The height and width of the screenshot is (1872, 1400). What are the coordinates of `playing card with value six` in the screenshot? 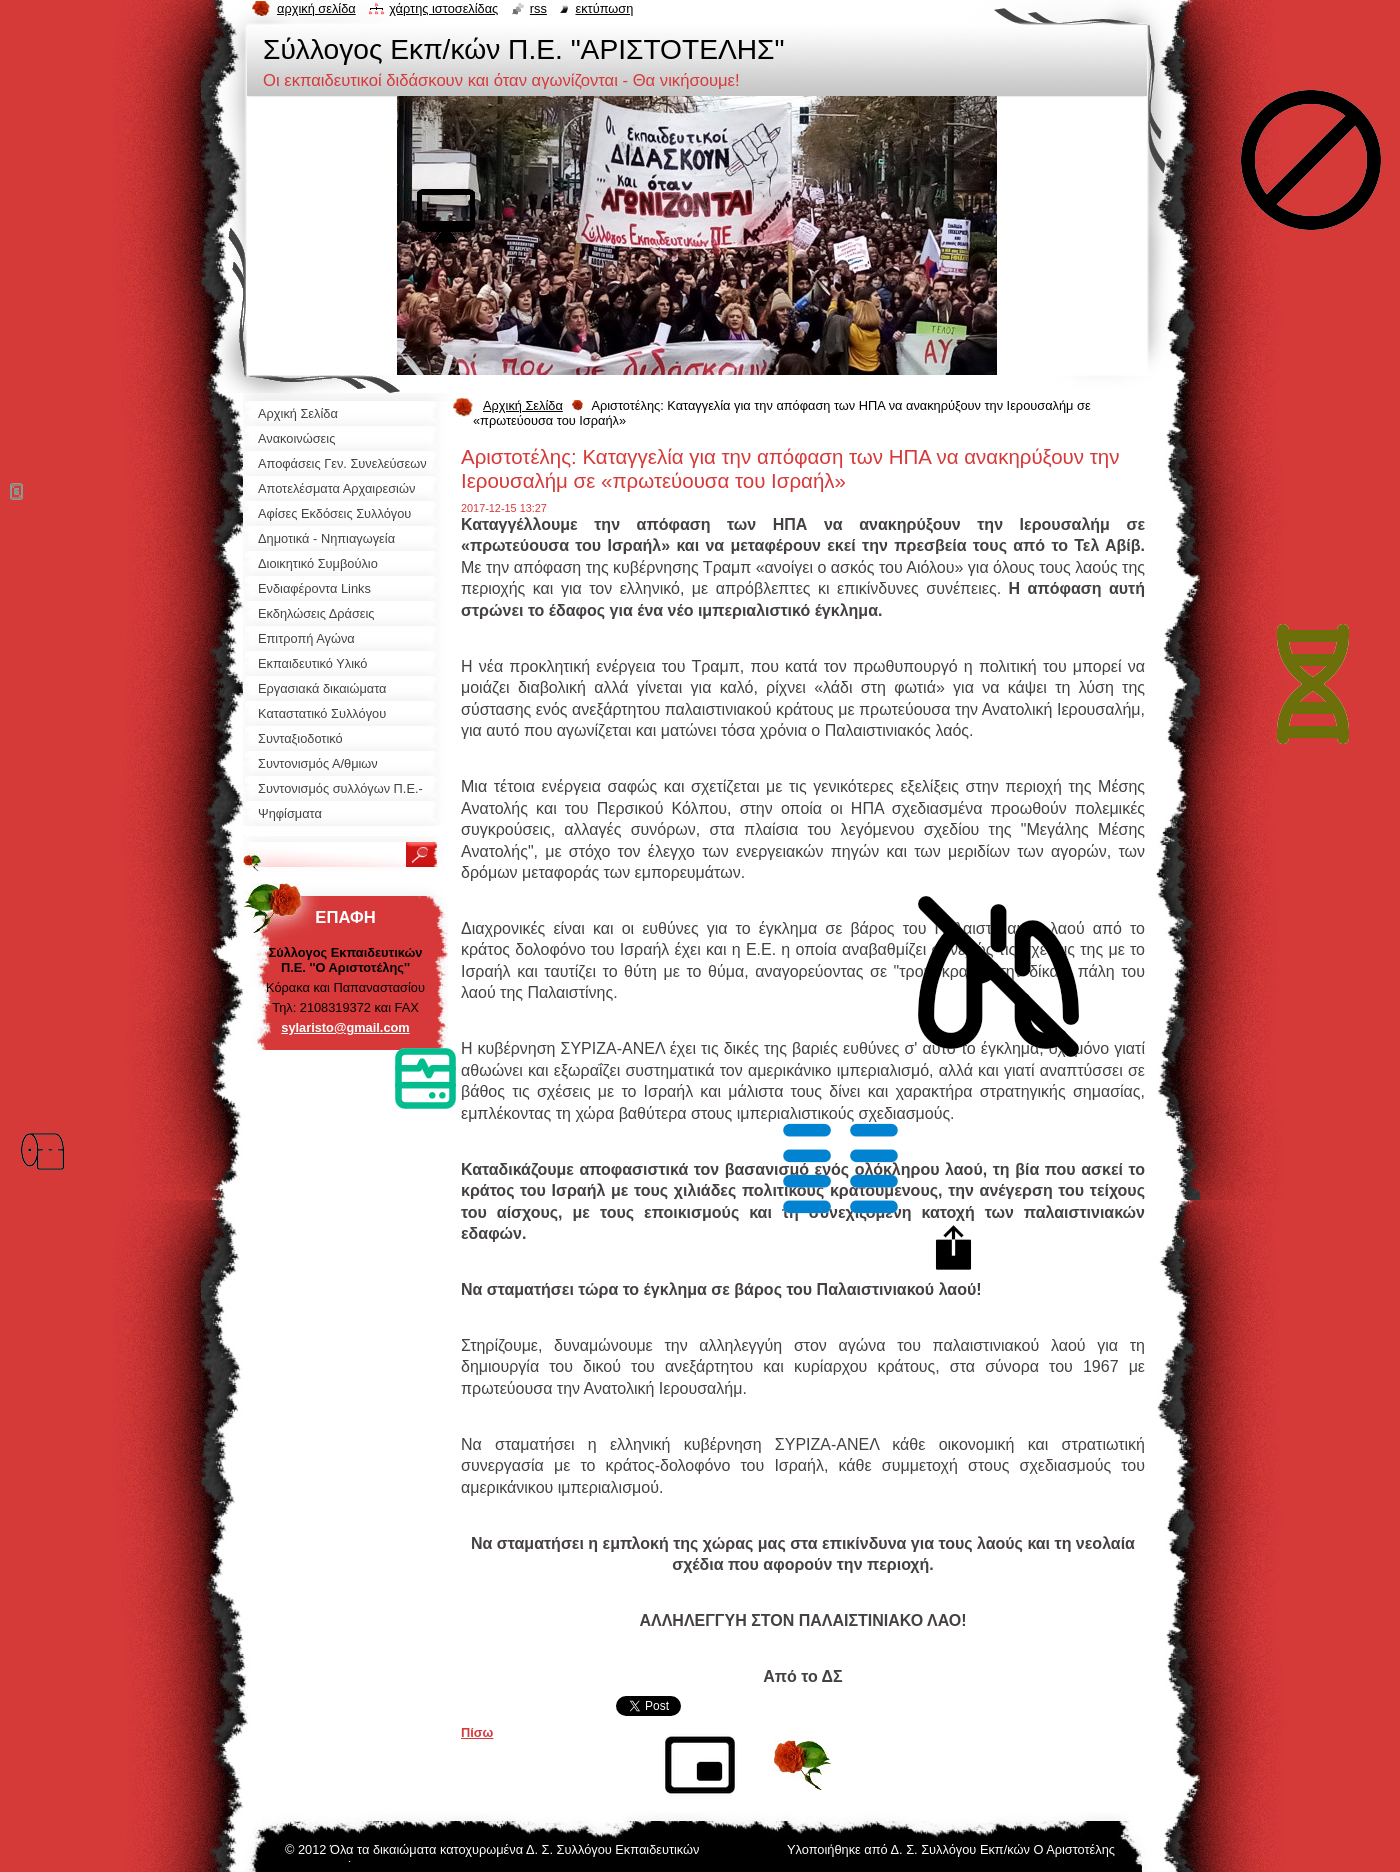 It's located at (16, 491).